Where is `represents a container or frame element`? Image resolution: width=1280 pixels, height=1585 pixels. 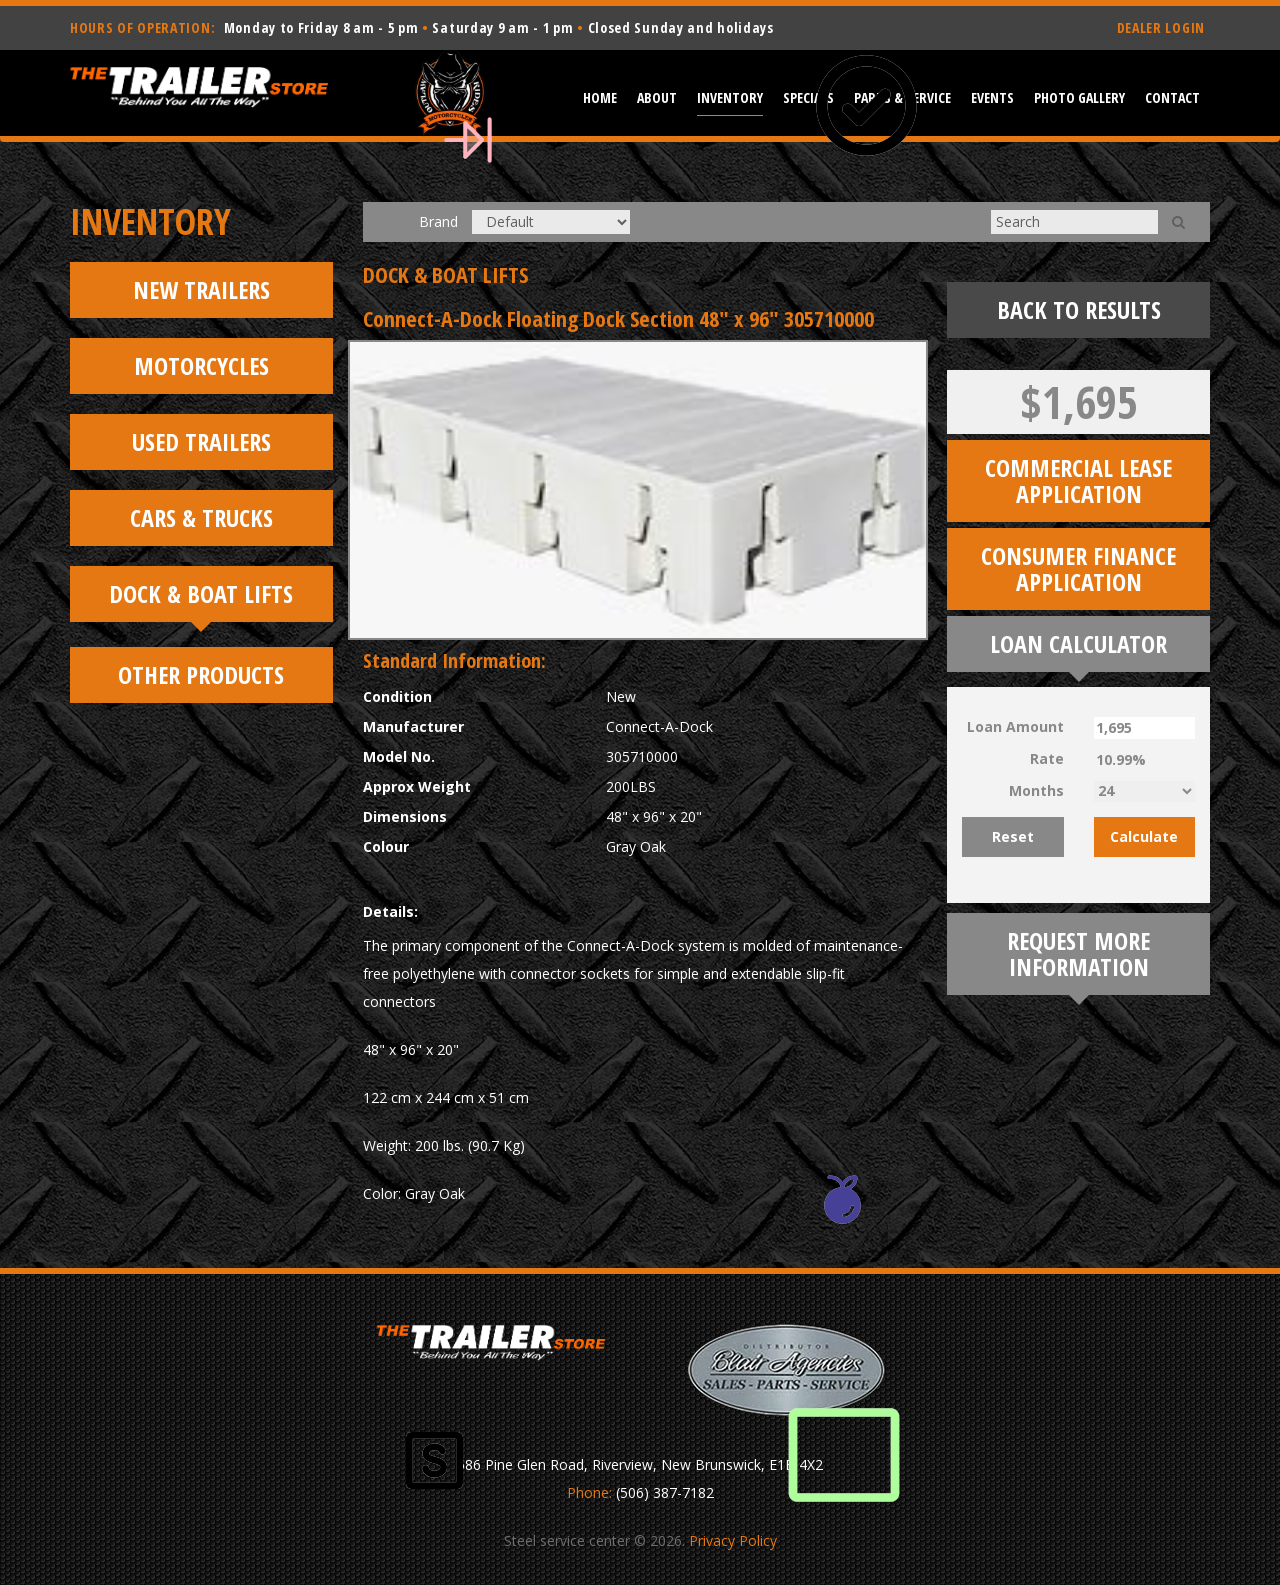
represents a container or frame element is located at coordinates (844, 1455).